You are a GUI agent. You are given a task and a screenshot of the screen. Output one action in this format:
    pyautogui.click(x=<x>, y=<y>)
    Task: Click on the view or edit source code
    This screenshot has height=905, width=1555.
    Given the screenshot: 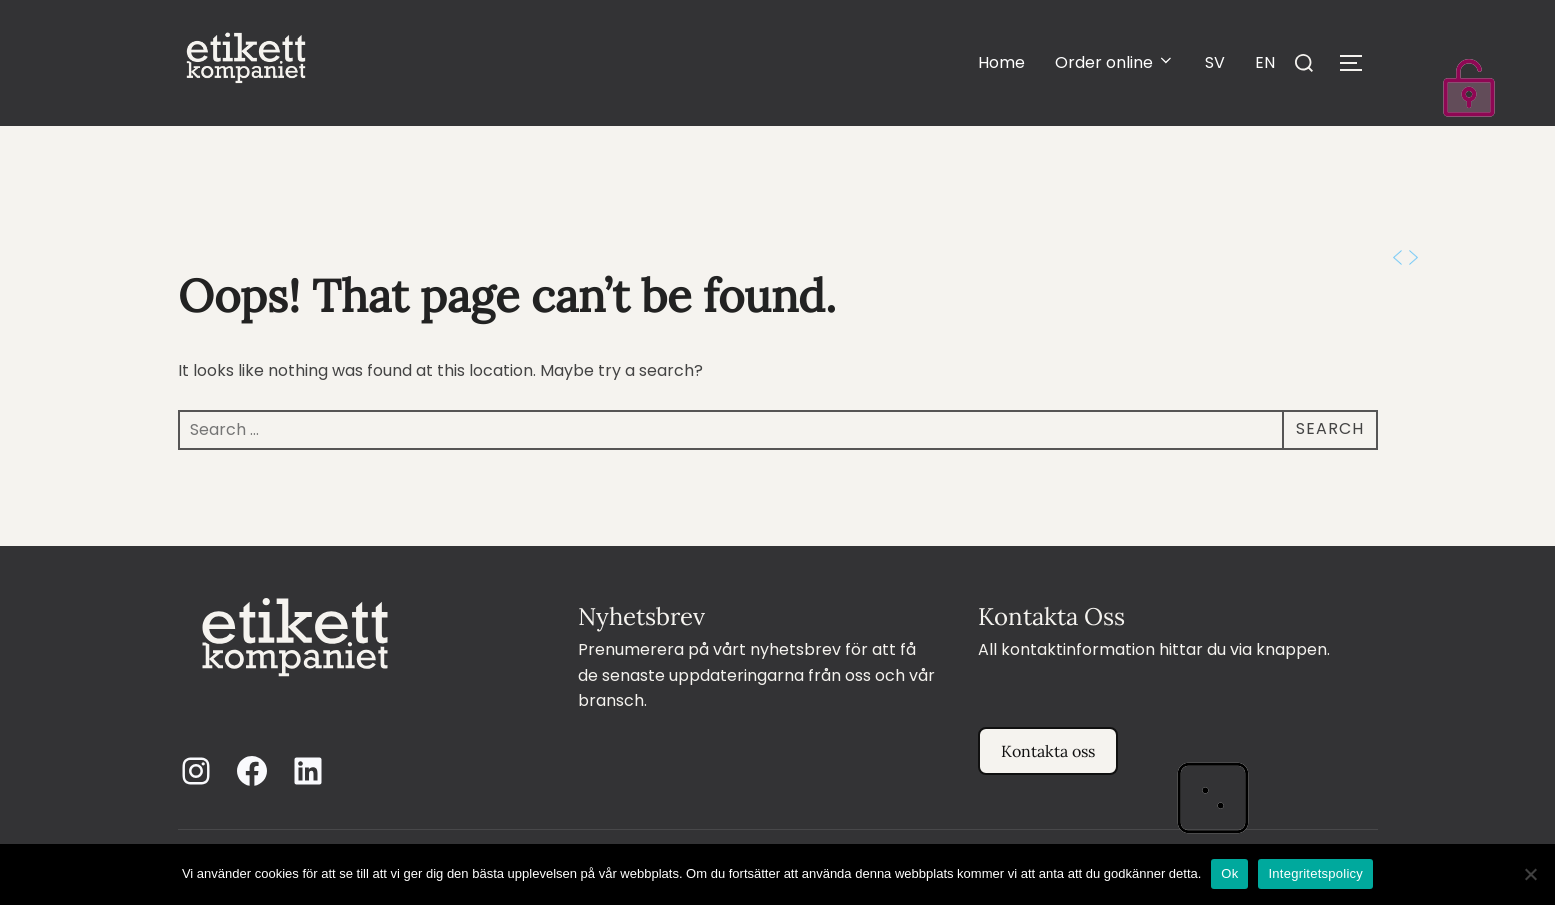 What is the action you would take?
    pyautogui.click(x=1405, y=257)
    